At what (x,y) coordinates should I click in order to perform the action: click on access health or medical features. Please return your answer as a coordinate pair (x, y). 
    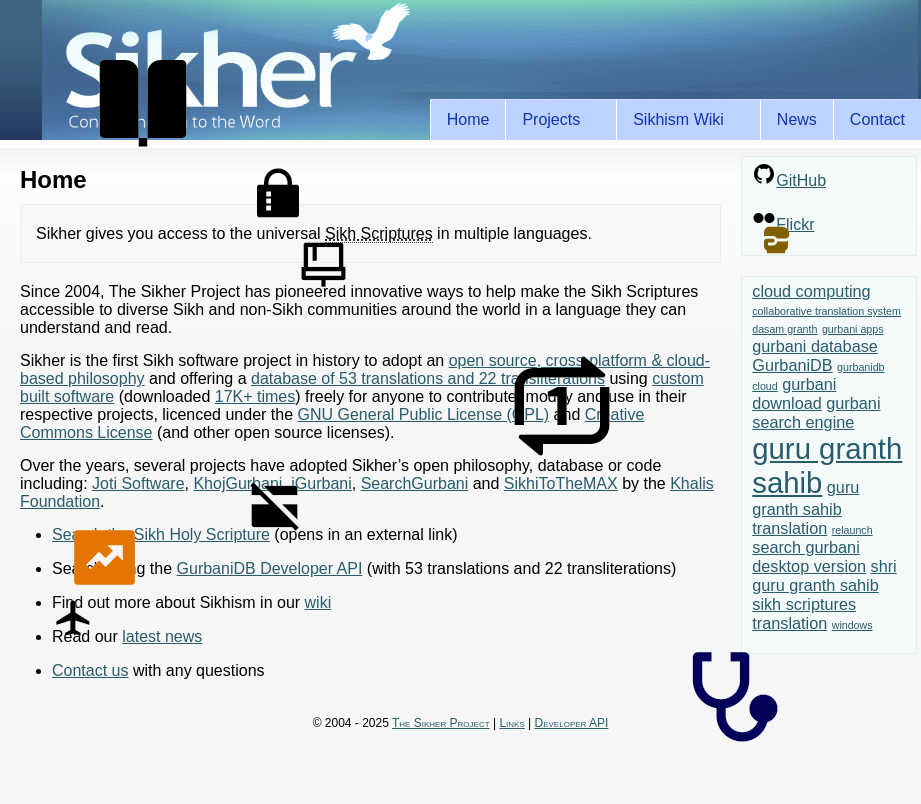
    Looking at the image, I should click on (730, 694).